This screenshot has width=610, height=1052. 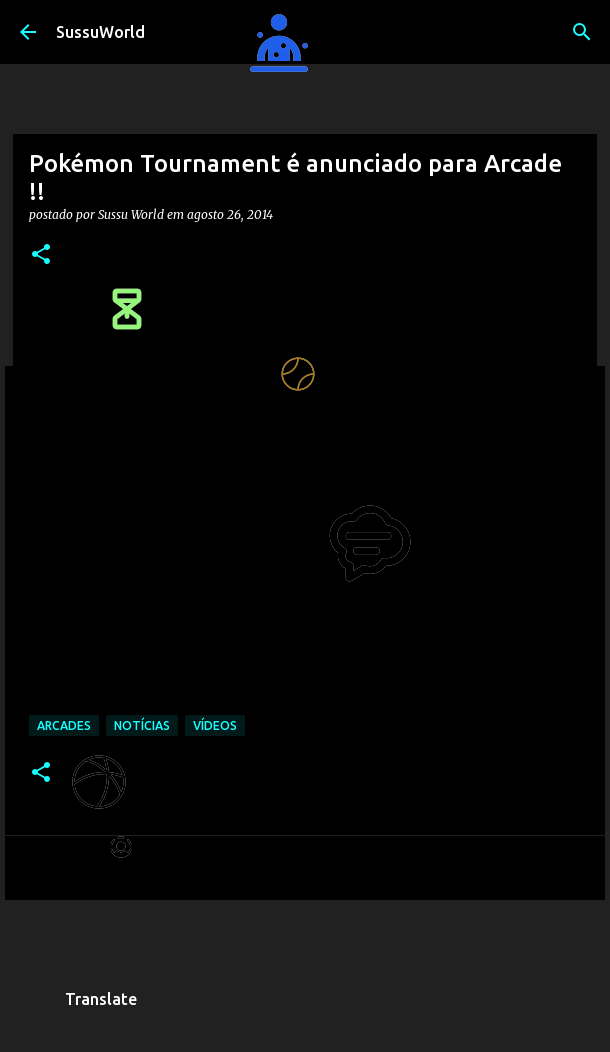 What do you see at coordinates (121, 847) in the screenshot?
I see `incomplete or pending user profile` at bounding box center [121, 847].